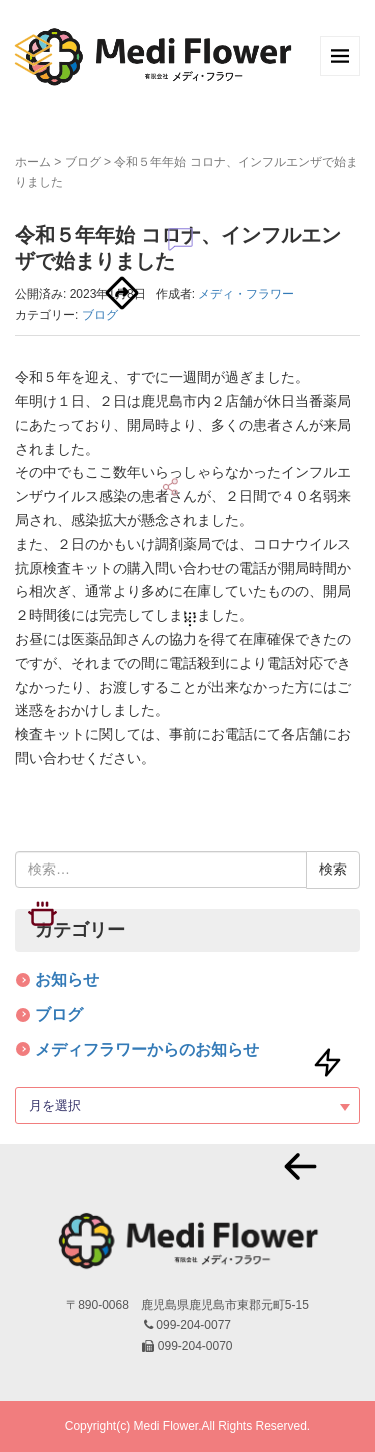 This screenshot has height=1452, width=375. Describe the element at coordinates (171, 487) in the screenshot. I see `share content to social networks` at that location.